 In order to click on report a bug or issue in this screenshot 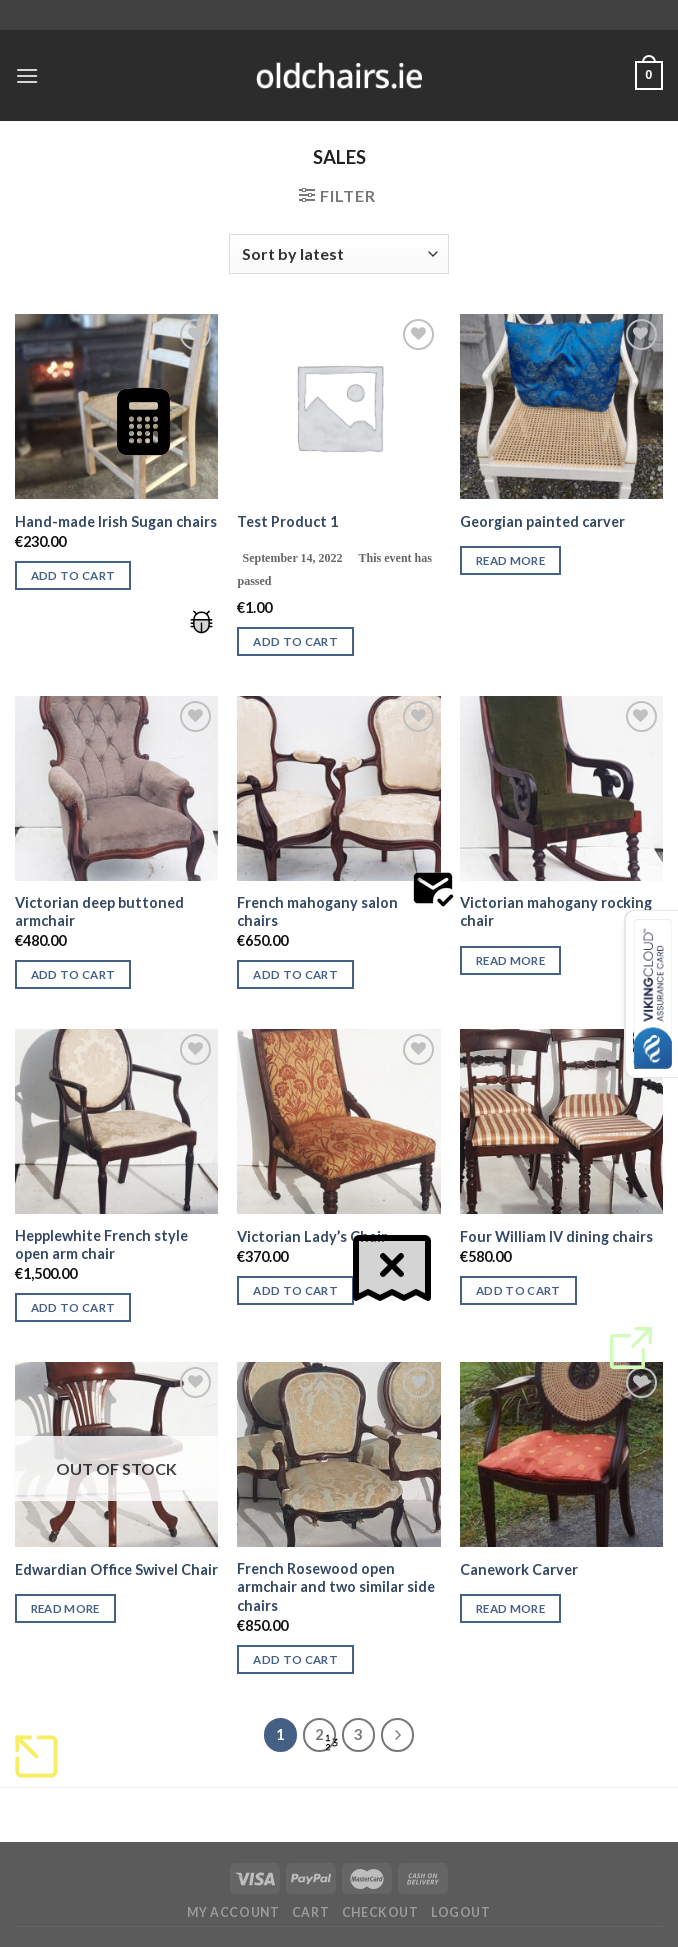, I will do `click(201, 621)`.